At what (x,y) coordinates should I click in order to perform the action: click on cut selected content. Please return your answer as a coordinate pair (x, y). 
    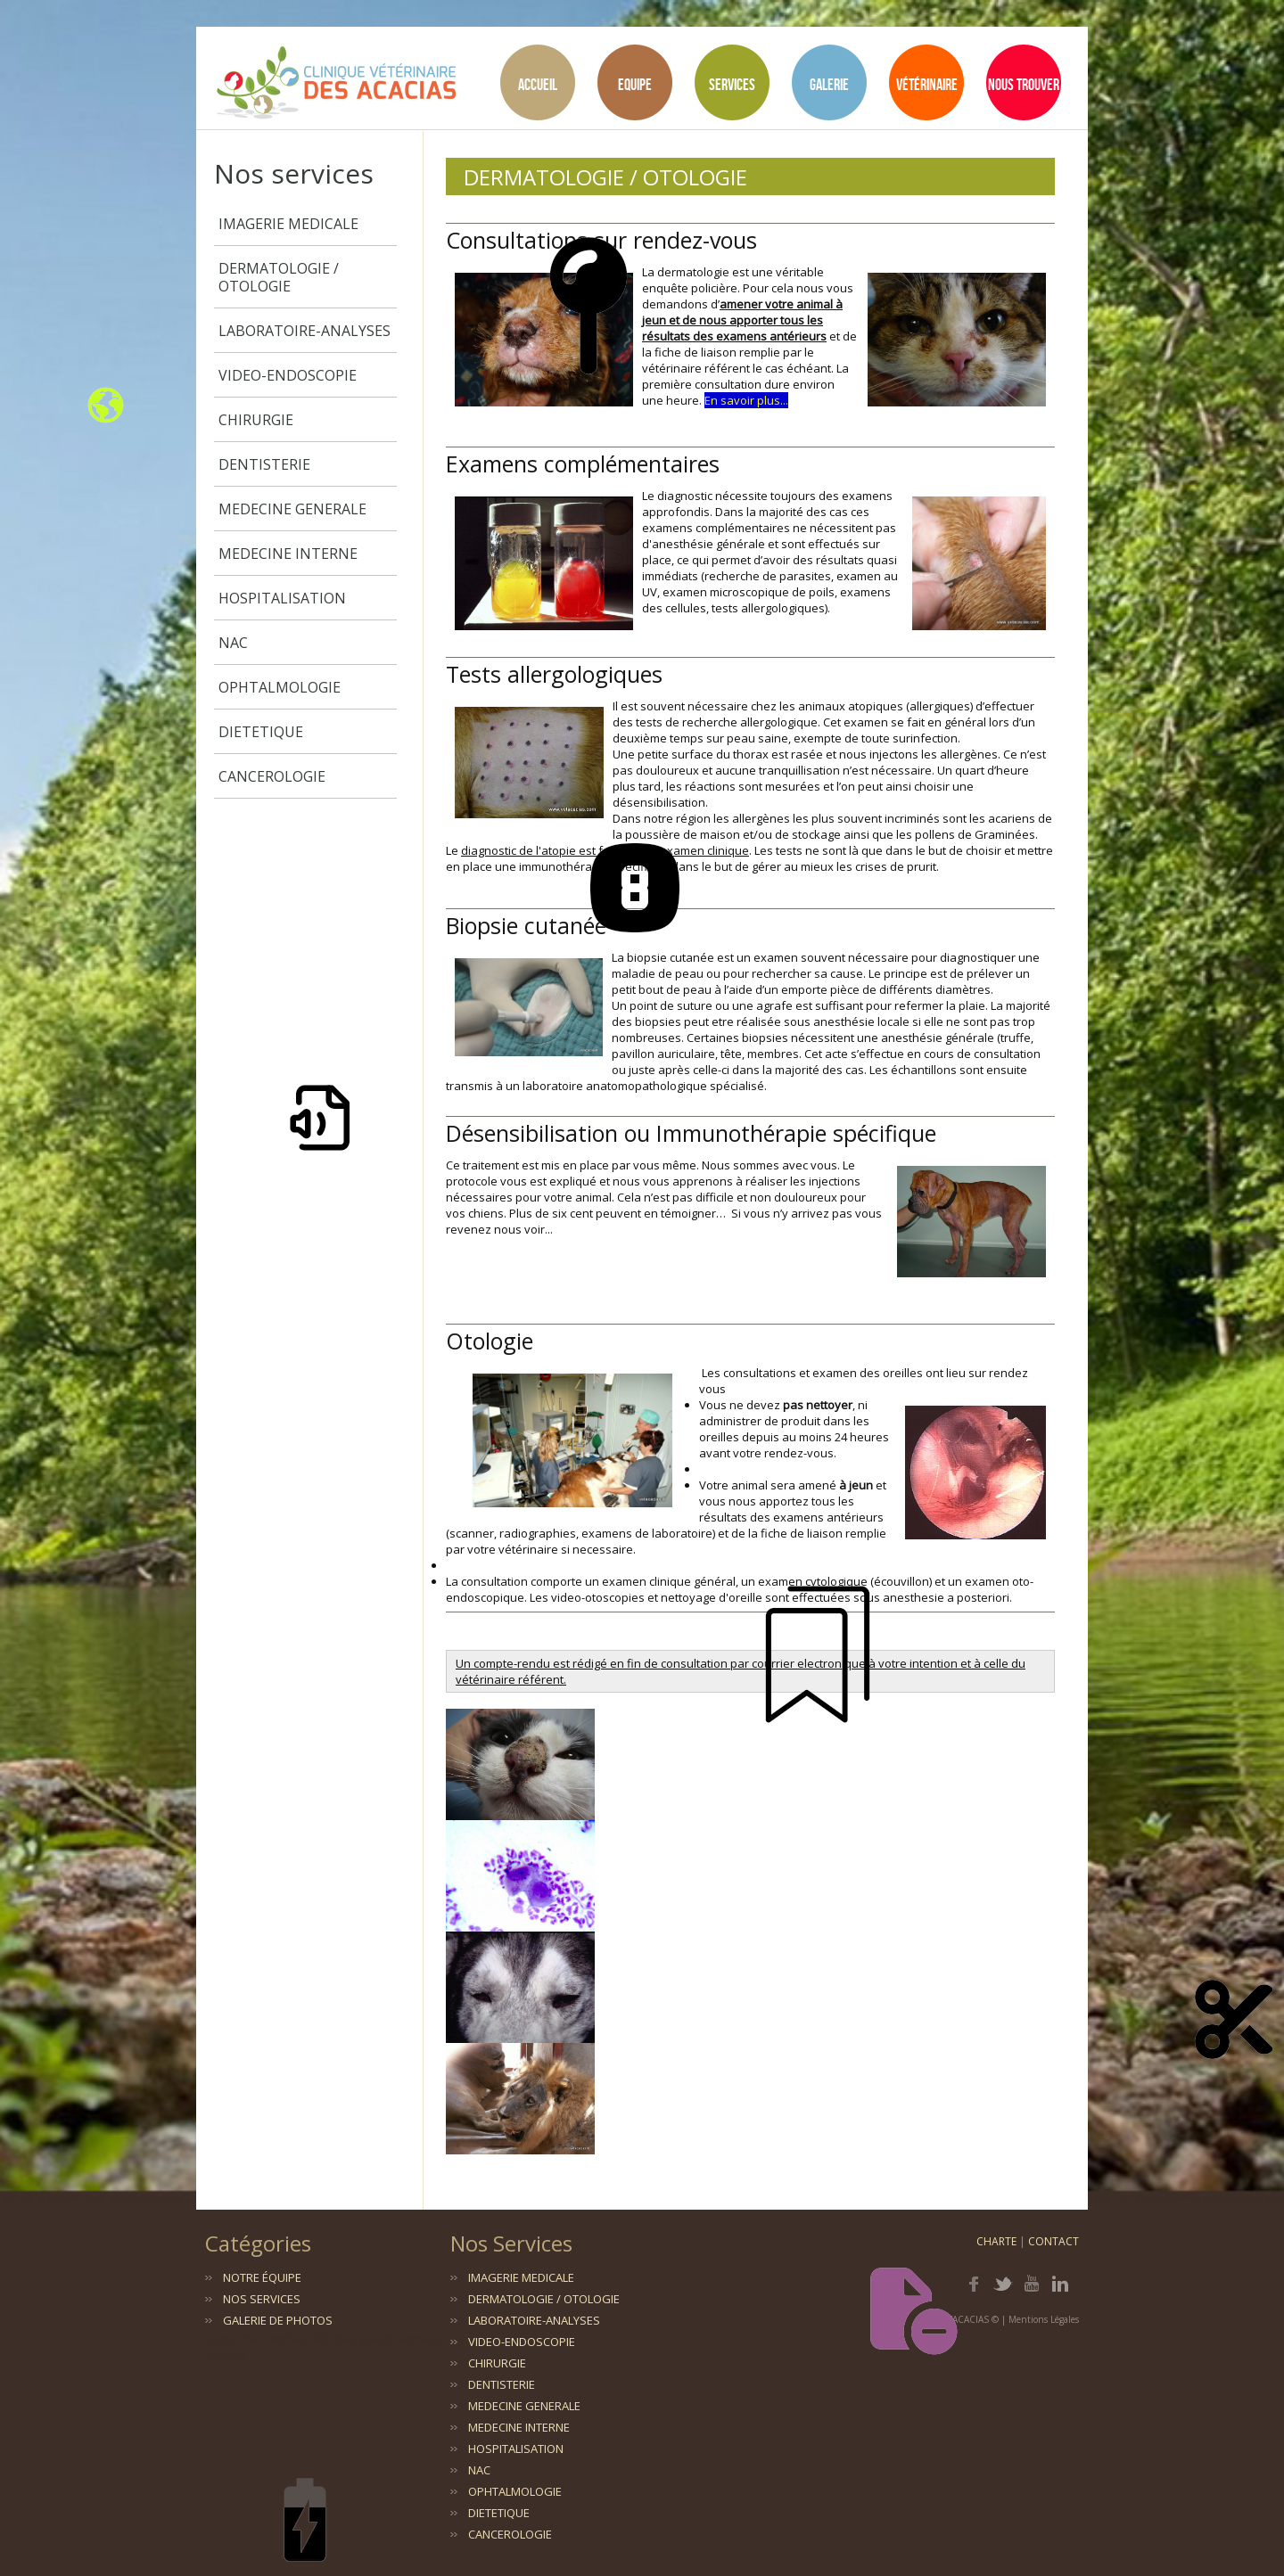
    Looking at the image, I should click on (1234, 2019).